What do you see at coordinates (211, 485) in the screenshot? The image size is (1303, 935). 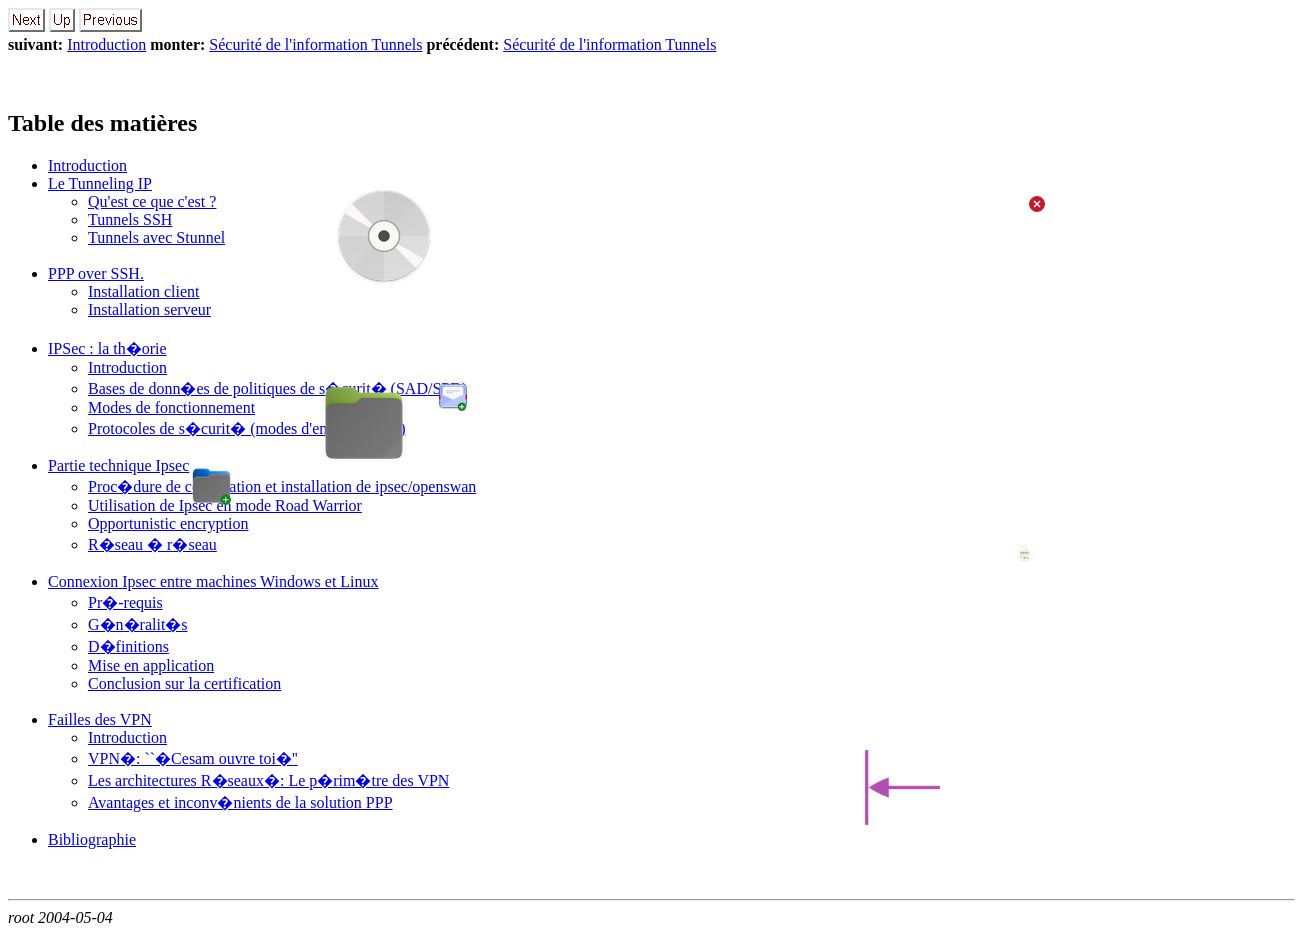 I see `create a new folder` at bounding box center [211, 485].